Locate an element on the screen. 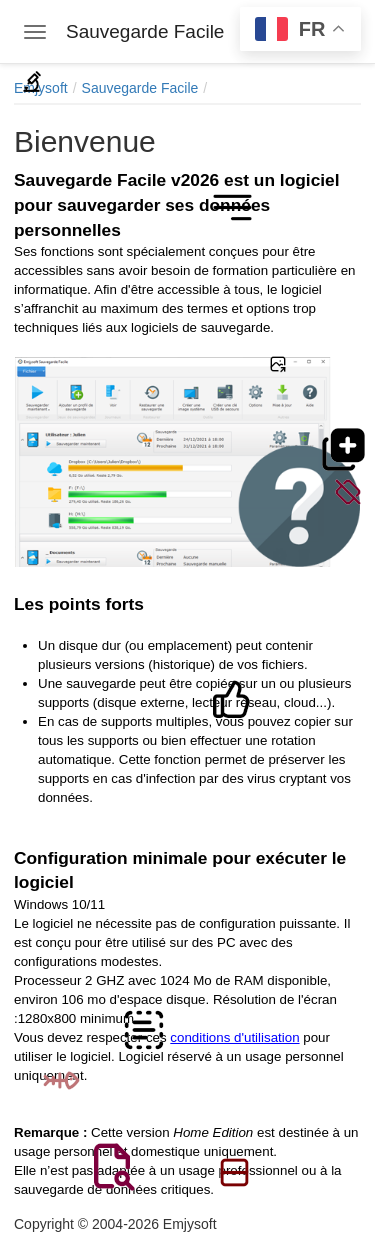 The height and width of the screenshot is (1248, 375). switch to row layout view is located at coordinates (234, 1172).